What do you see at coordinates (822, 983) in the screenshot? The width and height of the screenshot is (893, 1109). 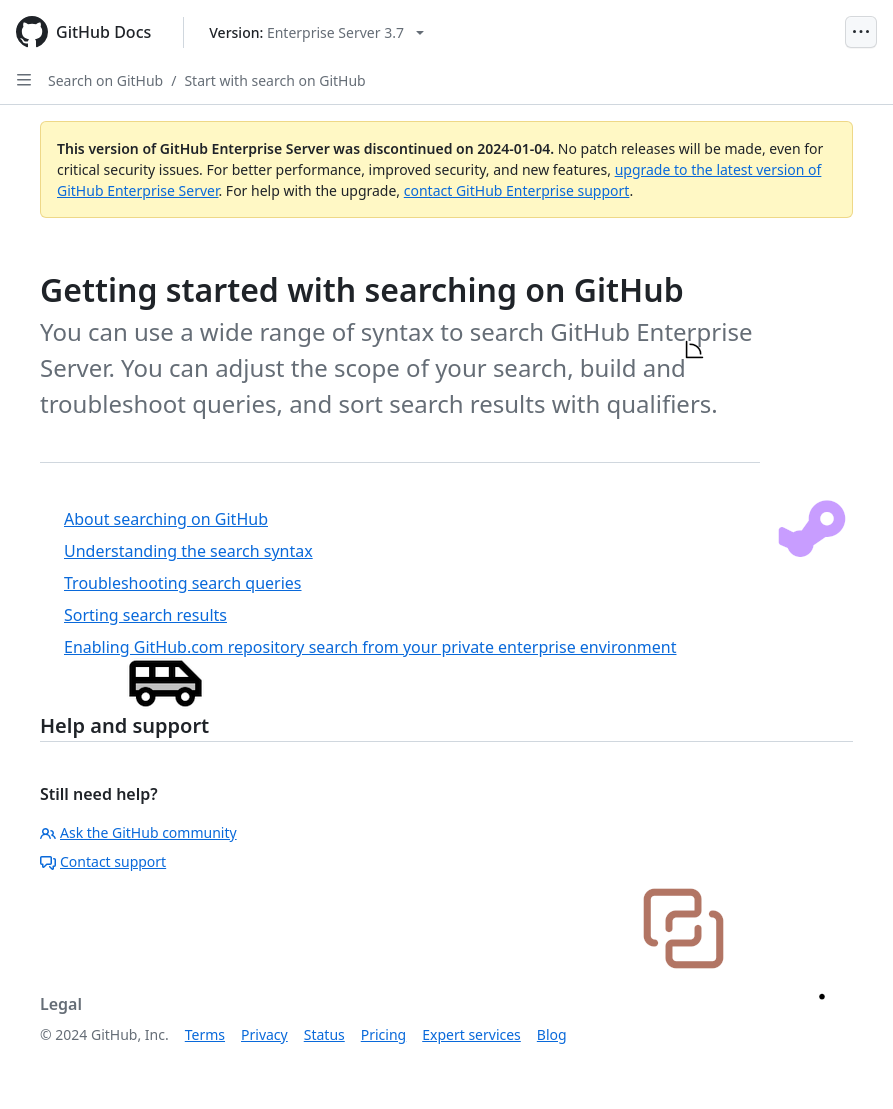 I see `indicates no wifi signal available` at bounding box center [822, 983].